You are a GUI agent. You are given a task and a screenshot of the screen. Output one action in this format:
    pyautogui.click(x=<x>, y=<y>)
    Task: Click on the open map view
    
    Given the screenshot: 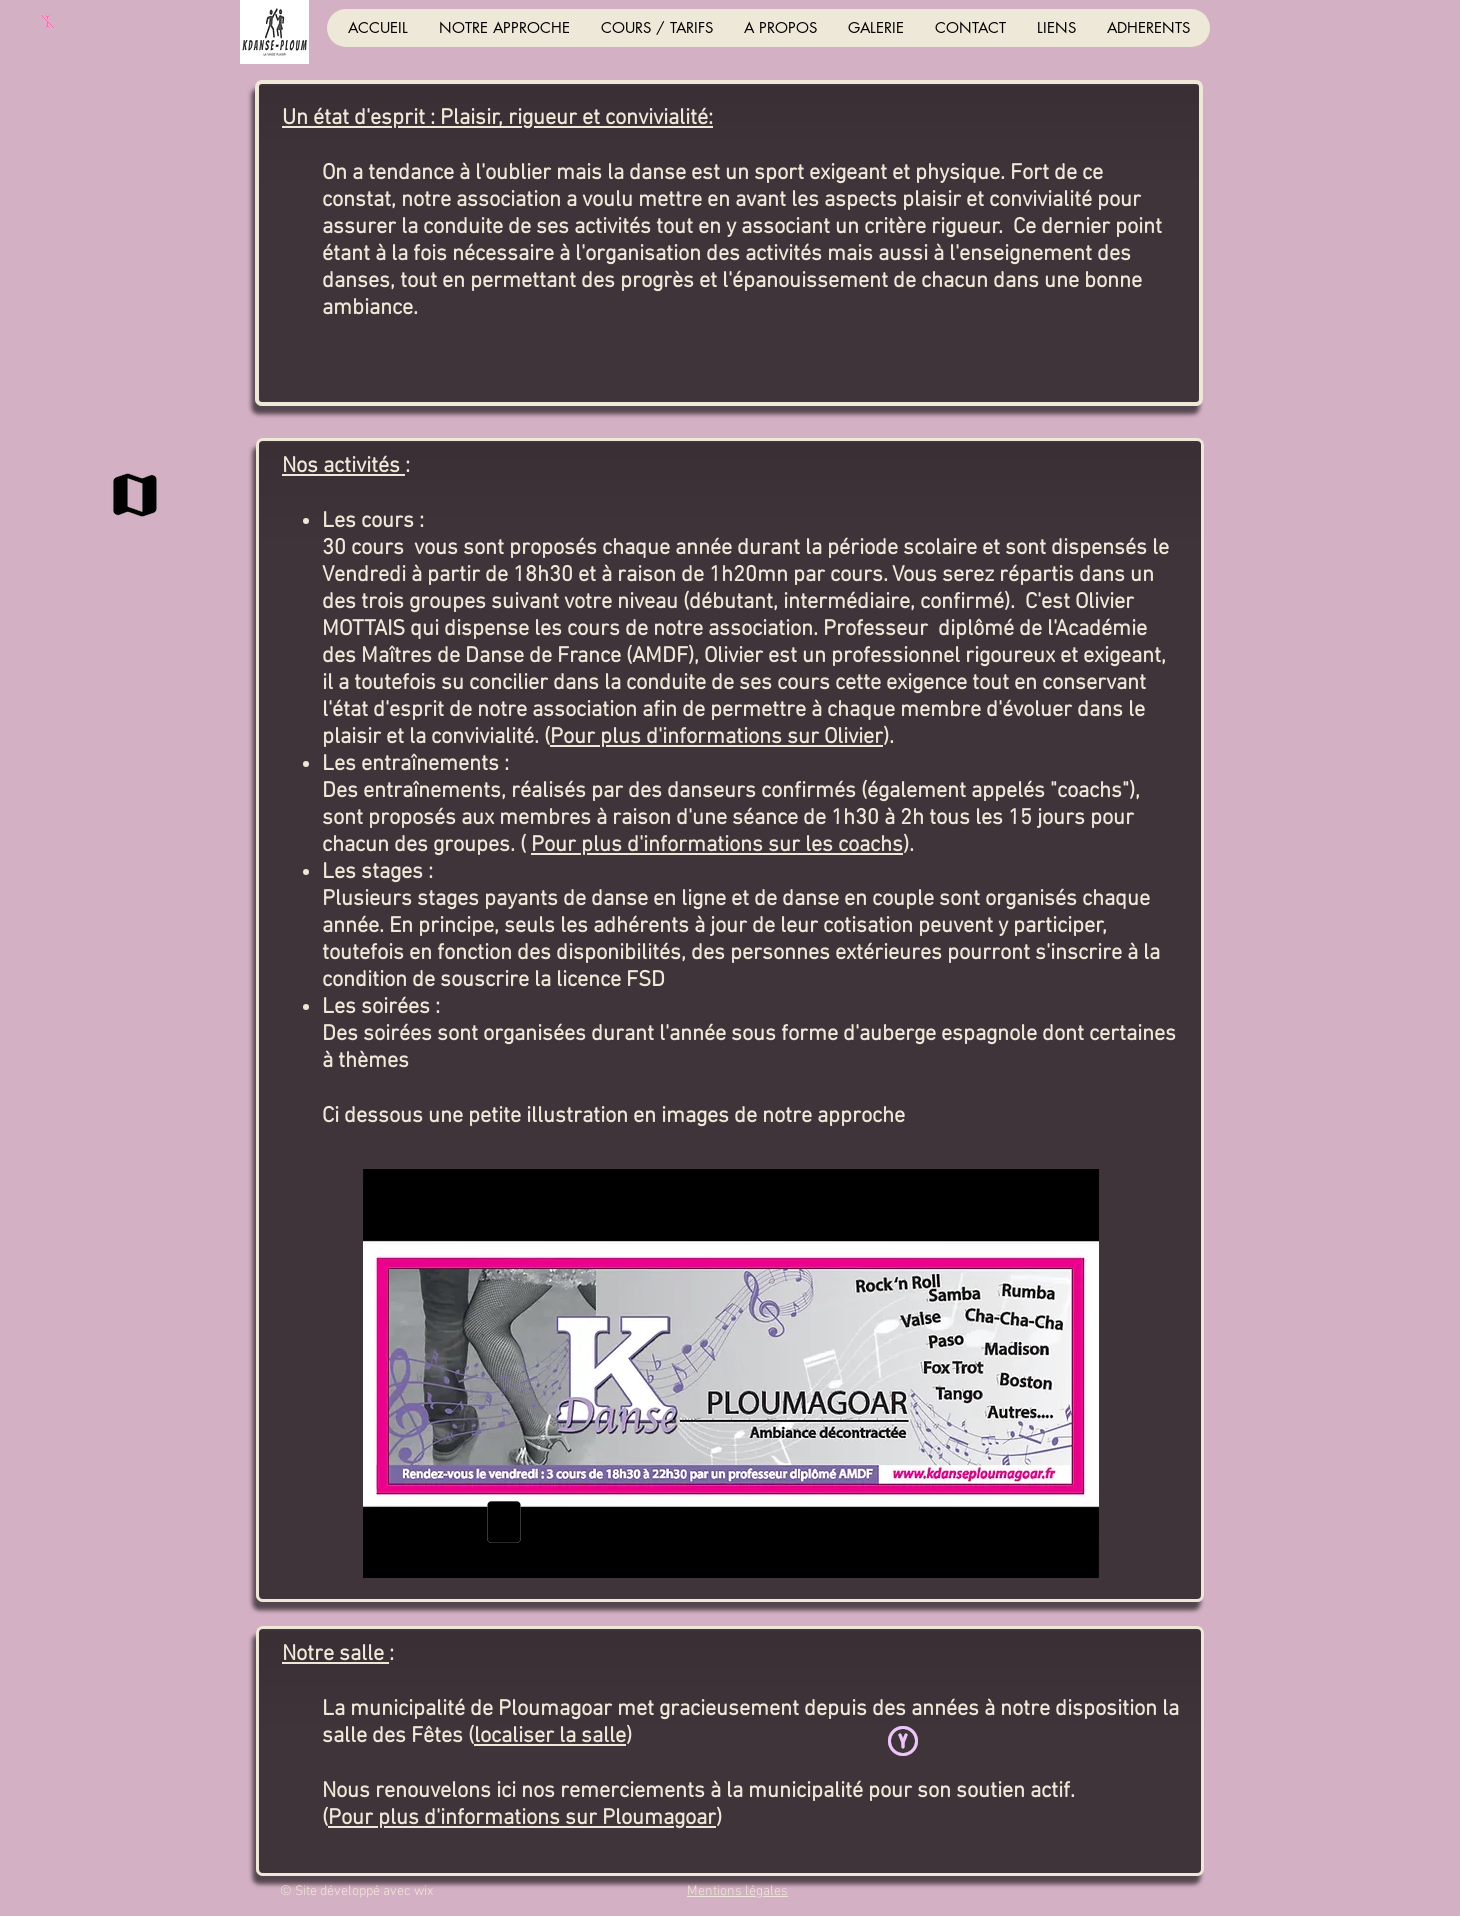 What is the action you would take?
    pyautogui.click(x=135, y=495)
    